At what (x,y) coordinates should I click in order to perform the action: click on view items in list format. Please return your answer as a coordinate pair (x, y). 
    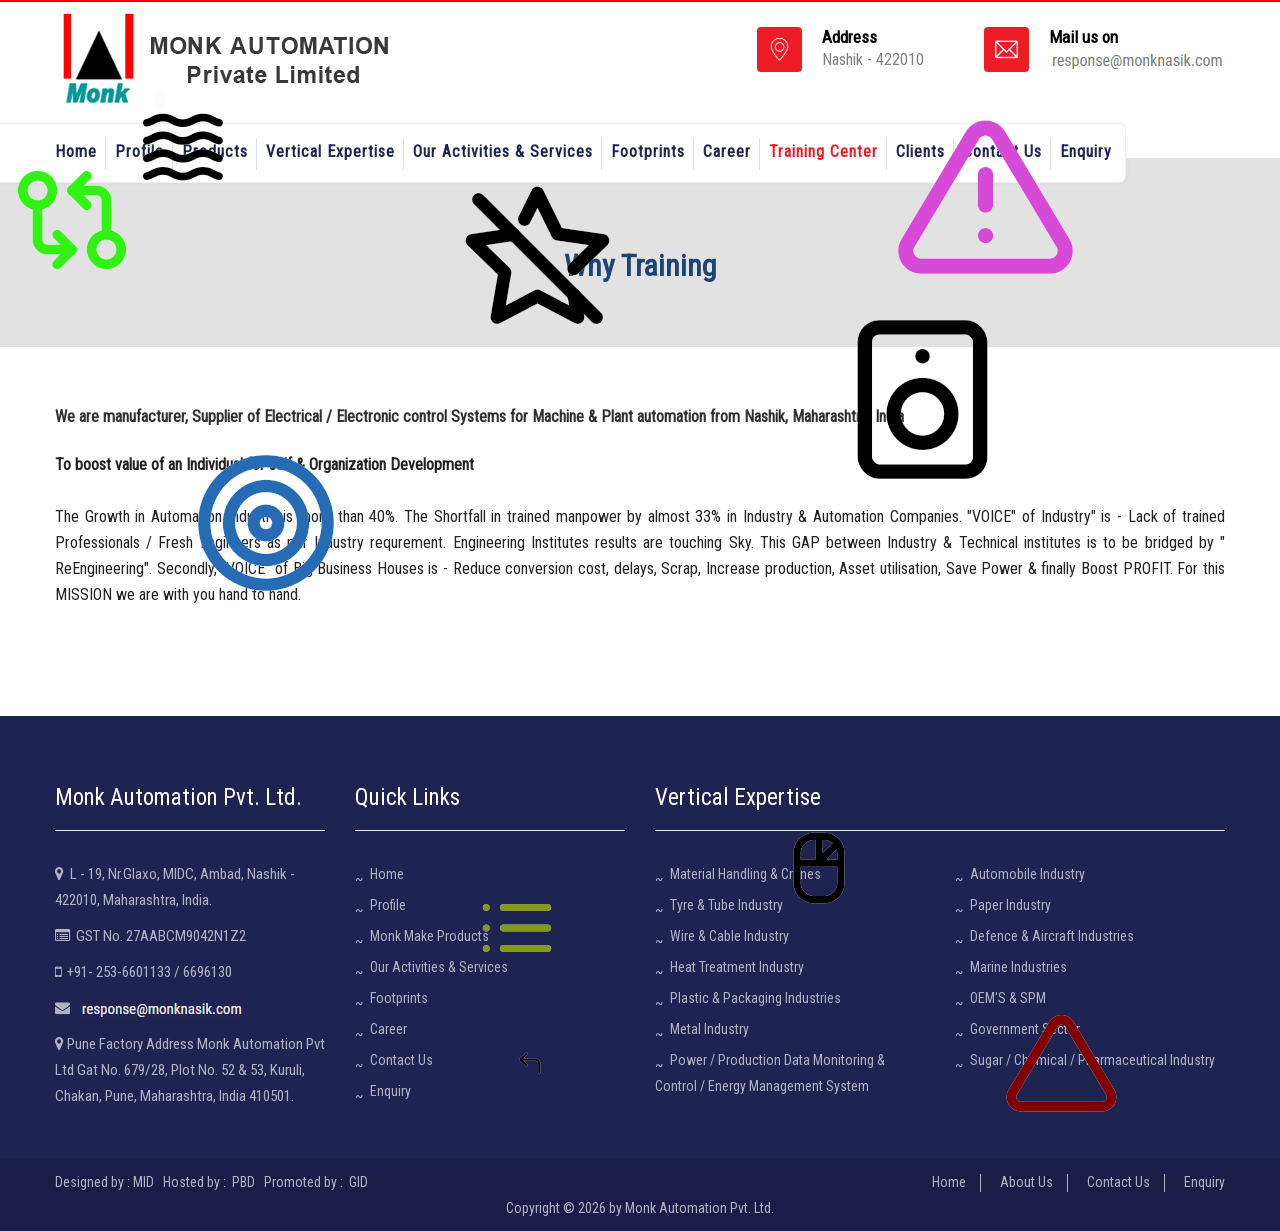
    Looking at the image, I should click on (517, 928).